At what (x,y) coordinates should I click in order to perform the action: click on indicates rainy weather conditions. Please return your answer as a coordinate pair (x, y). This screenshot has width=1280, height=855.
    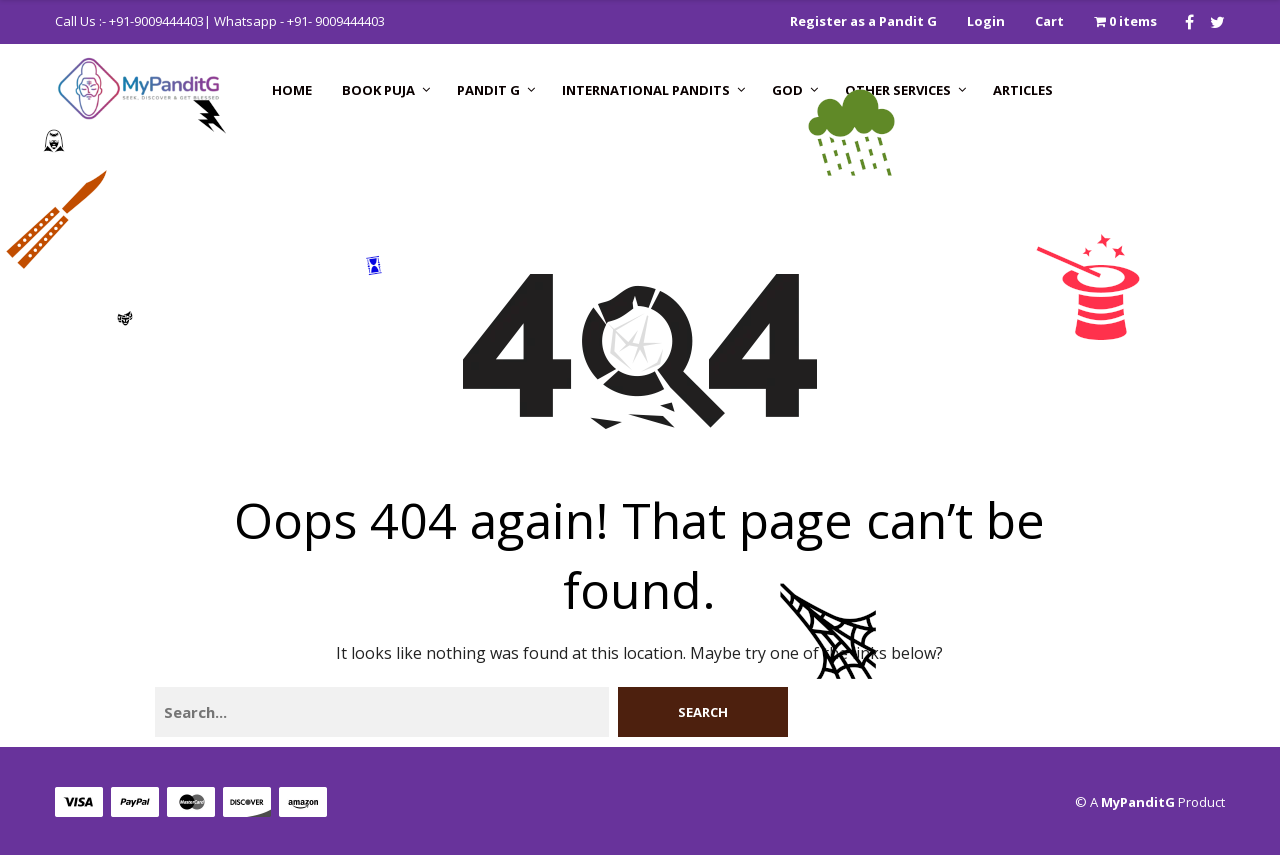
    Looking at the image, I should click on (851, 132).